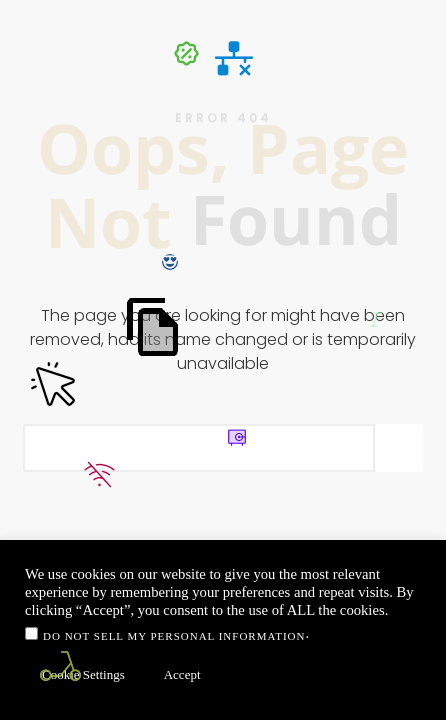 Image resolution: width=446 pixels, height=720 pixels. What do you see at coordinates (234, 59) in the screenshot?
I see `network connection failed or unavailable` at bounding box center [234, 59].